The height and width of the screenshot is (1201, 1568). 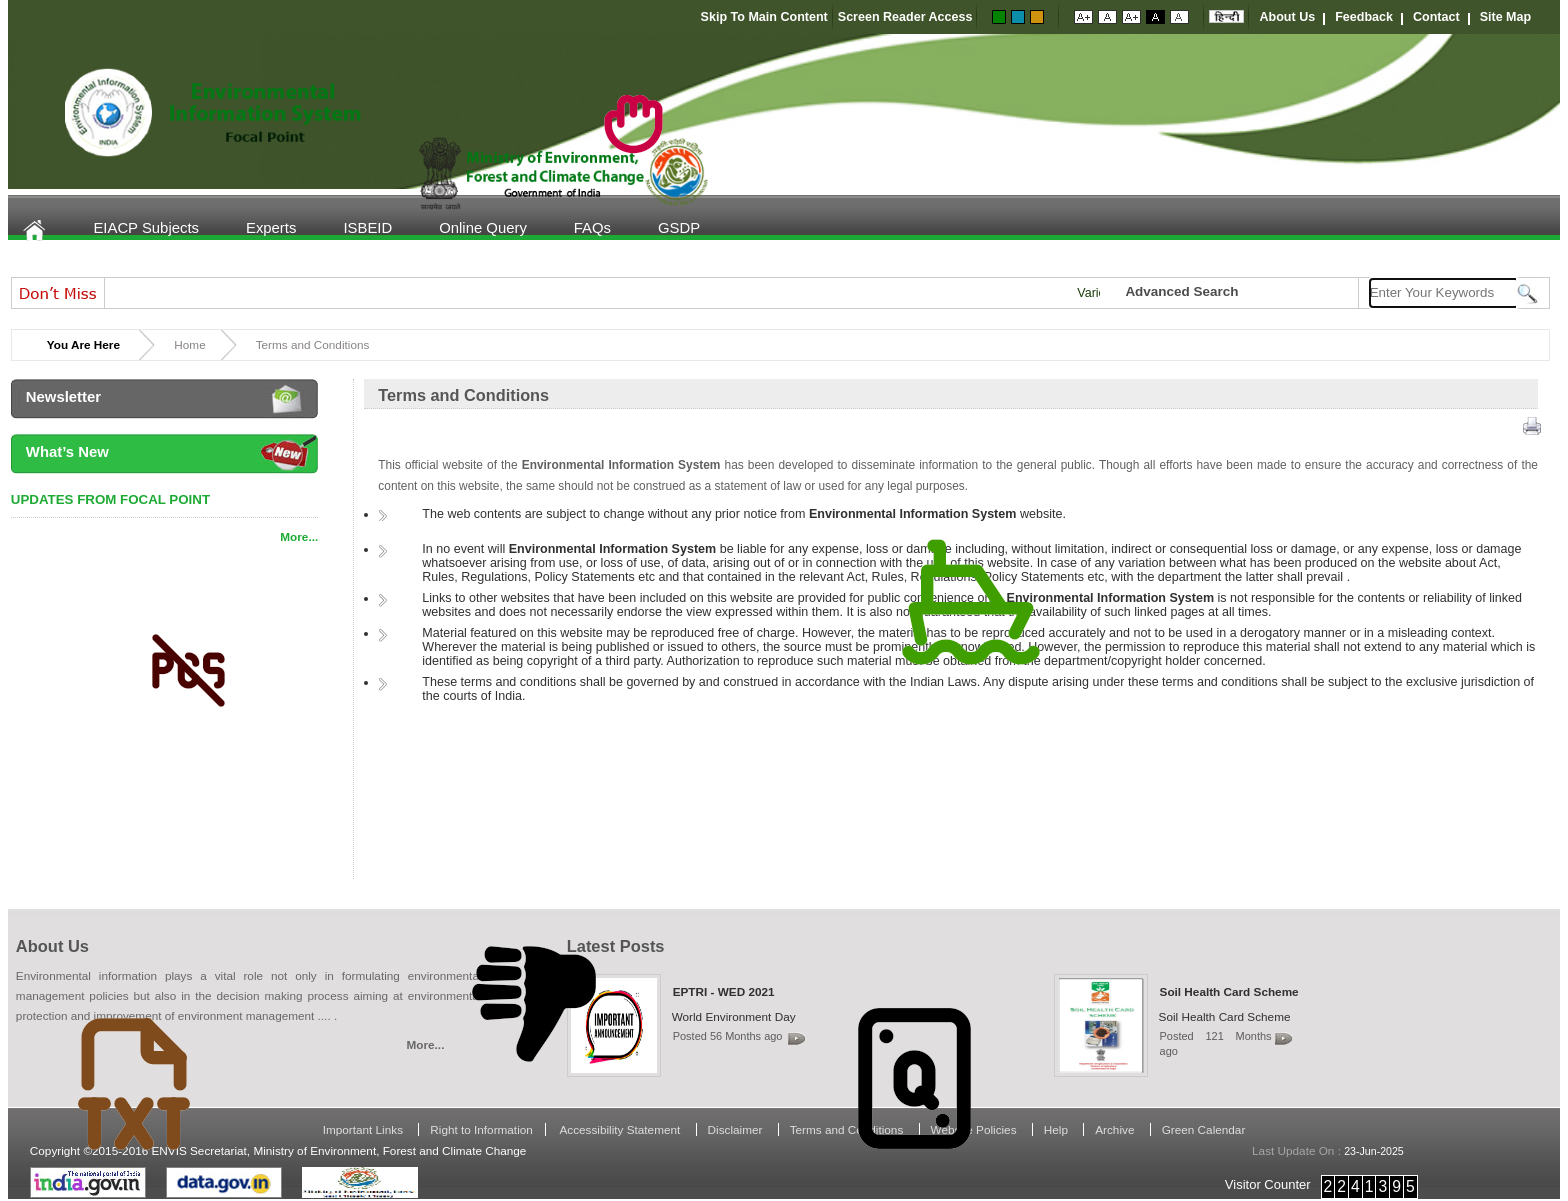 What do you see at coordinates (188, 670) in the screenshot?
I see `http post request disabled or unavailable` at bounding box center [188, 670].